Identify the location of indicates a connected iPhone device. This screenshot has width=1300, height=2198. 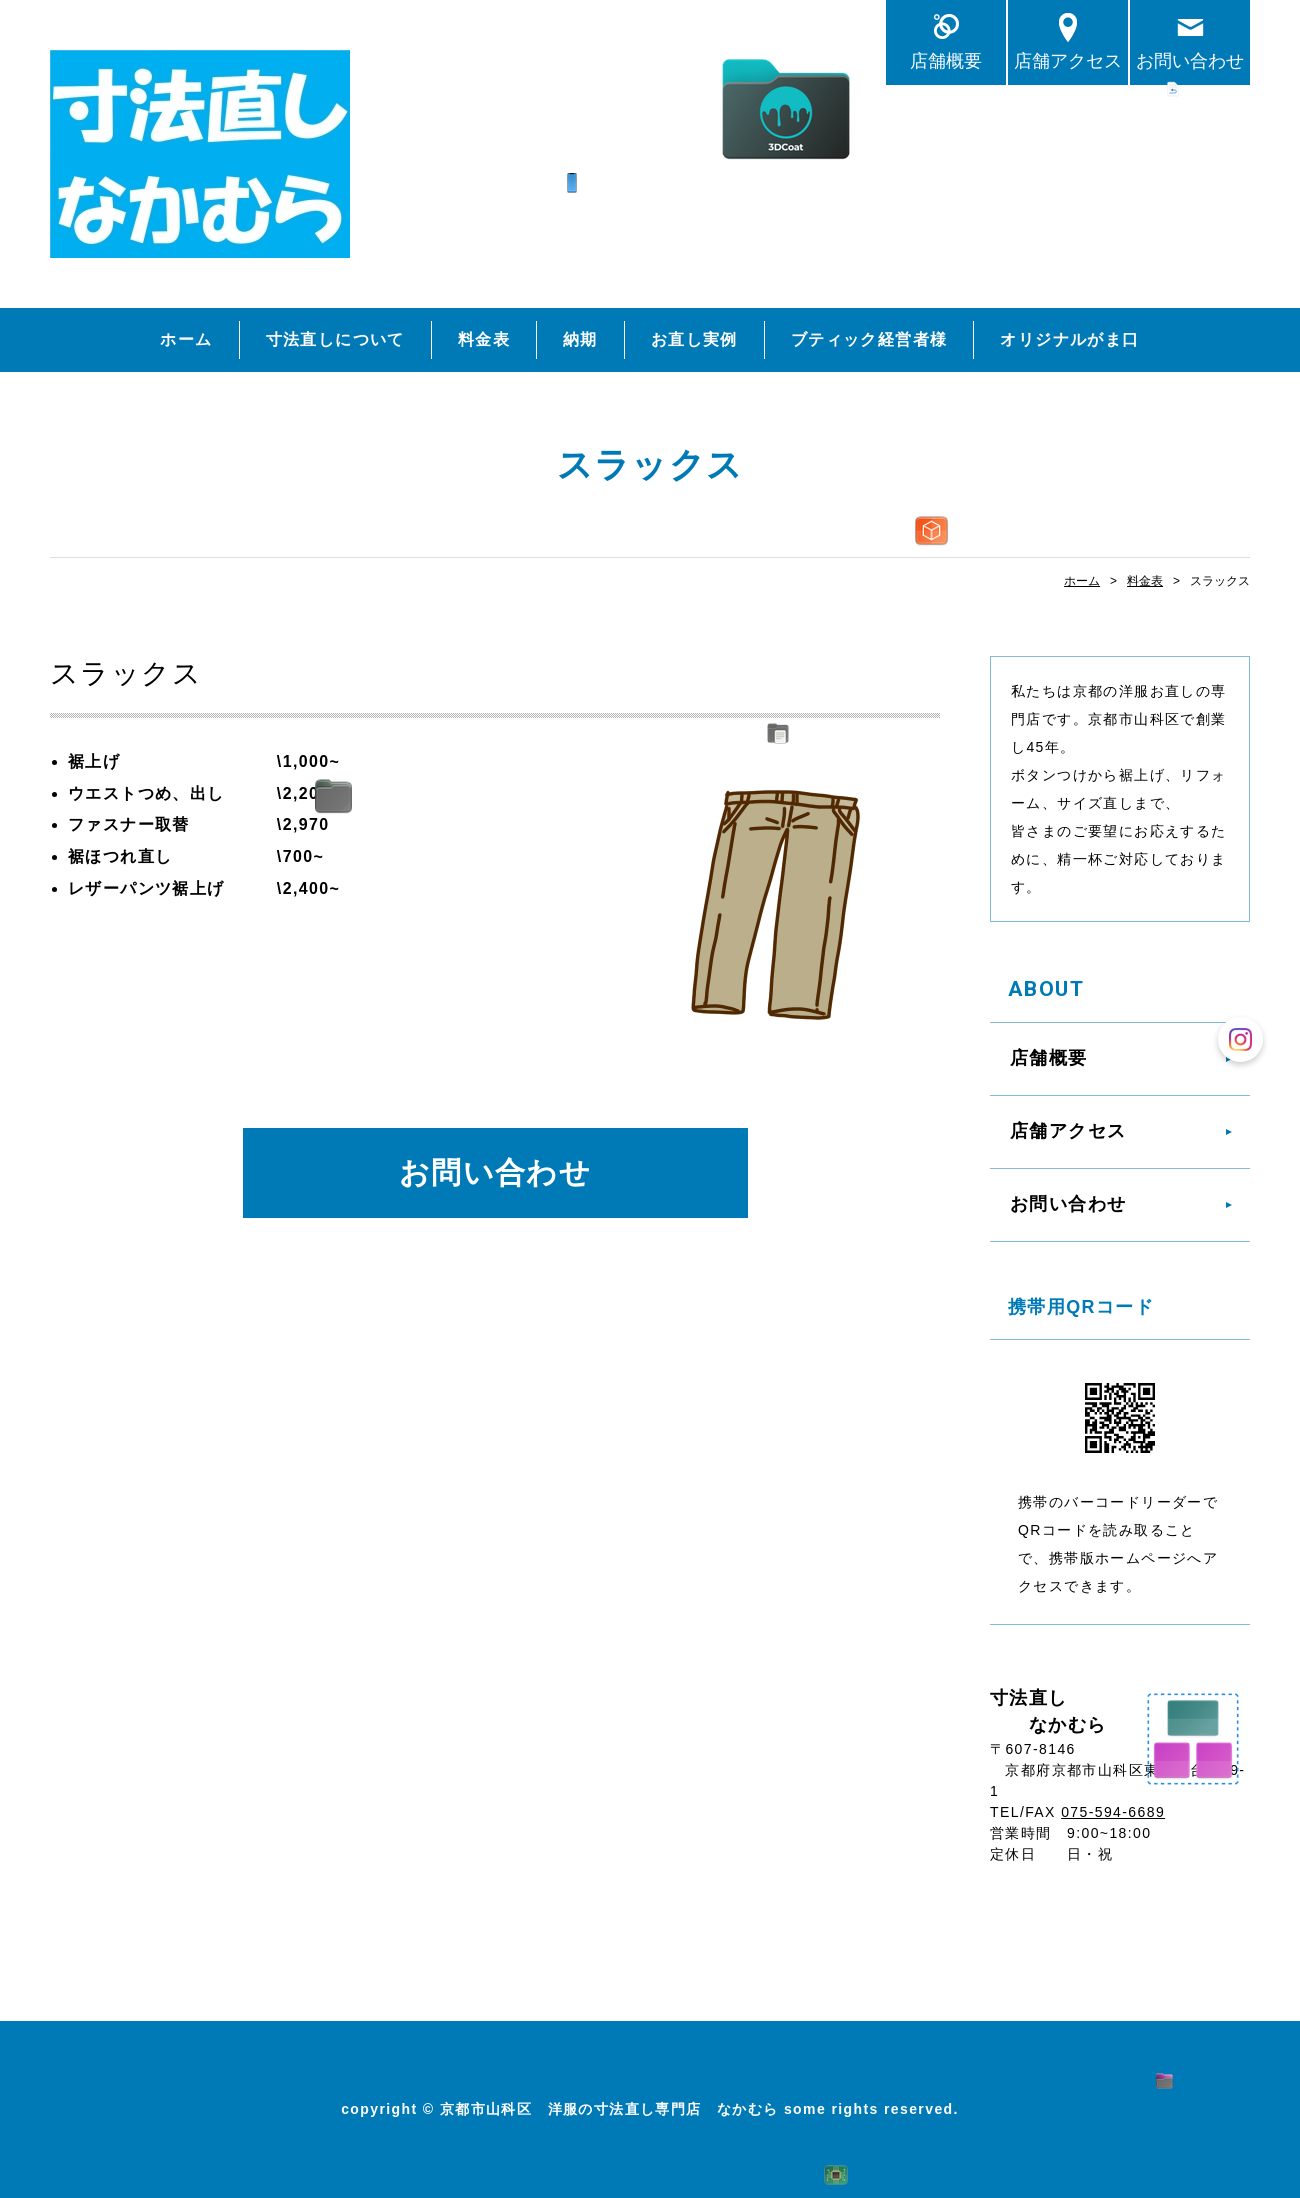
(572, 183).